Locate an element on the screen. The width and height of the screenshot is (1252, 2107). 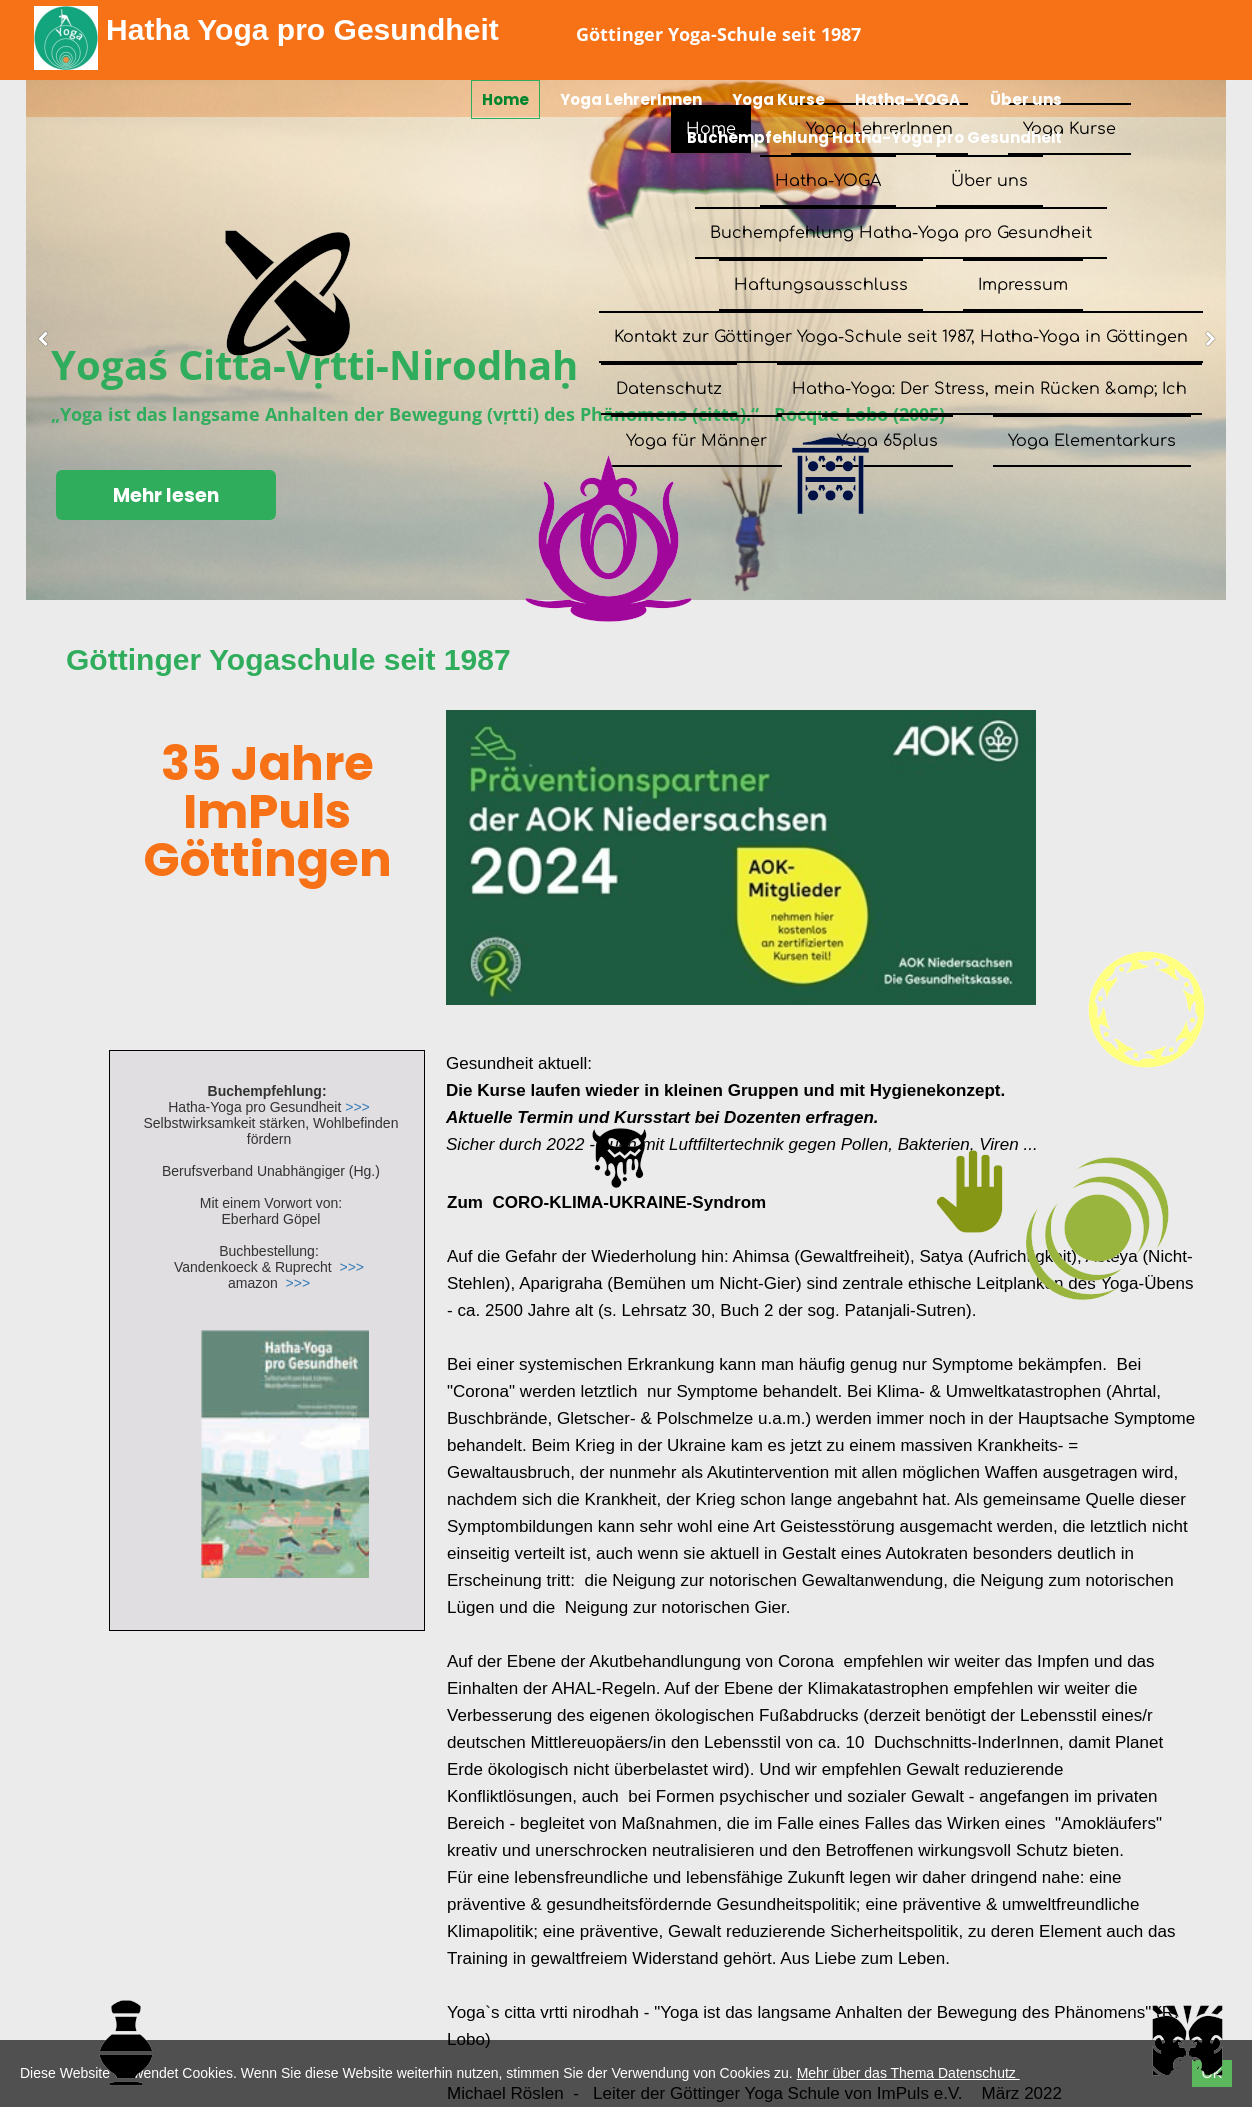
a demon or monster enemy character type is located at coordinates (619, 1158).